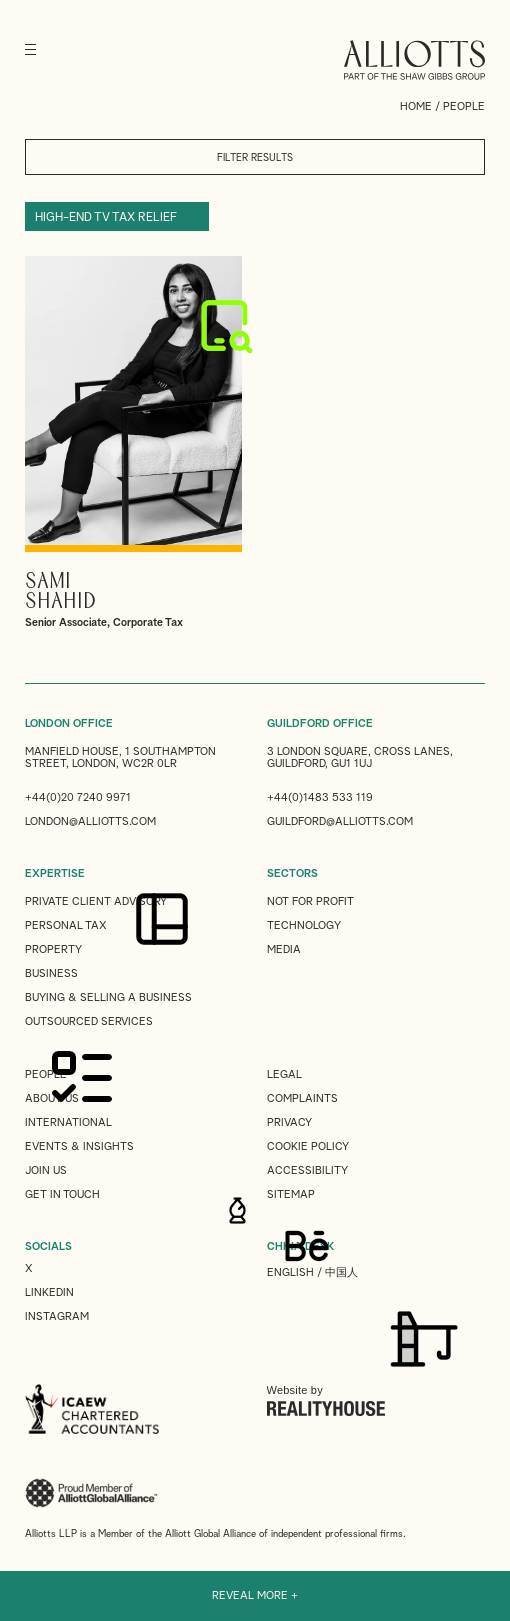 The height and width of the screenshot is (1621, 510). I want to click on visit behance profile, so click(307, 1246).